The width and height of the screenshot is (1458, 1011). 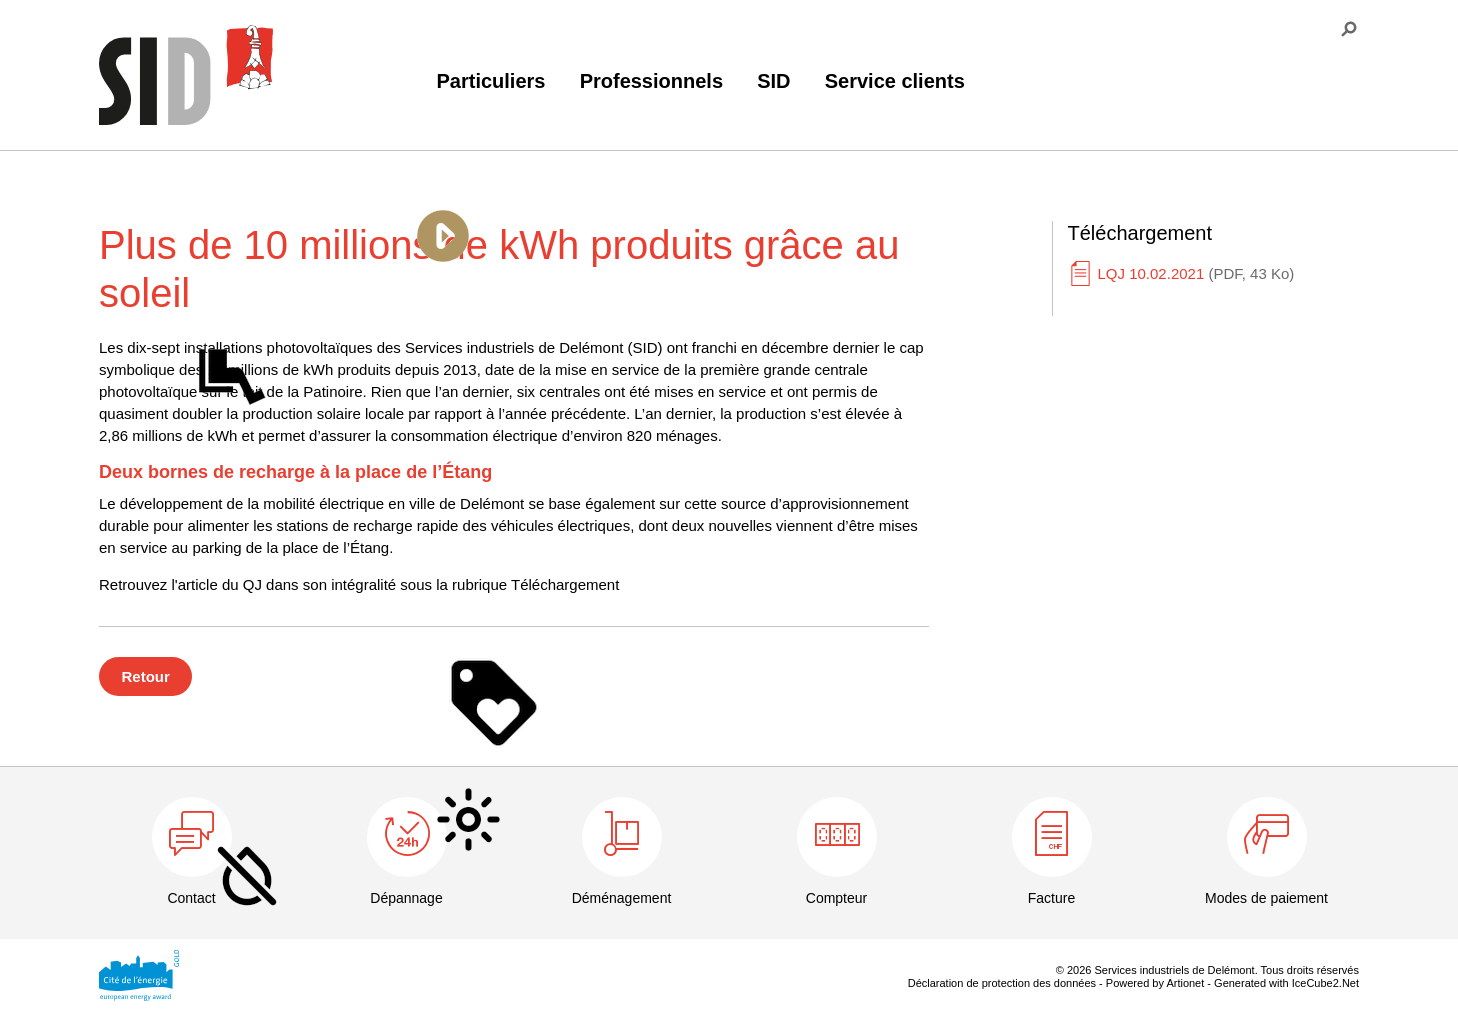 What do you see at coordinates (443, 236) in the screenshot?
I see `play media or video content` at bounding box center [443, 236].